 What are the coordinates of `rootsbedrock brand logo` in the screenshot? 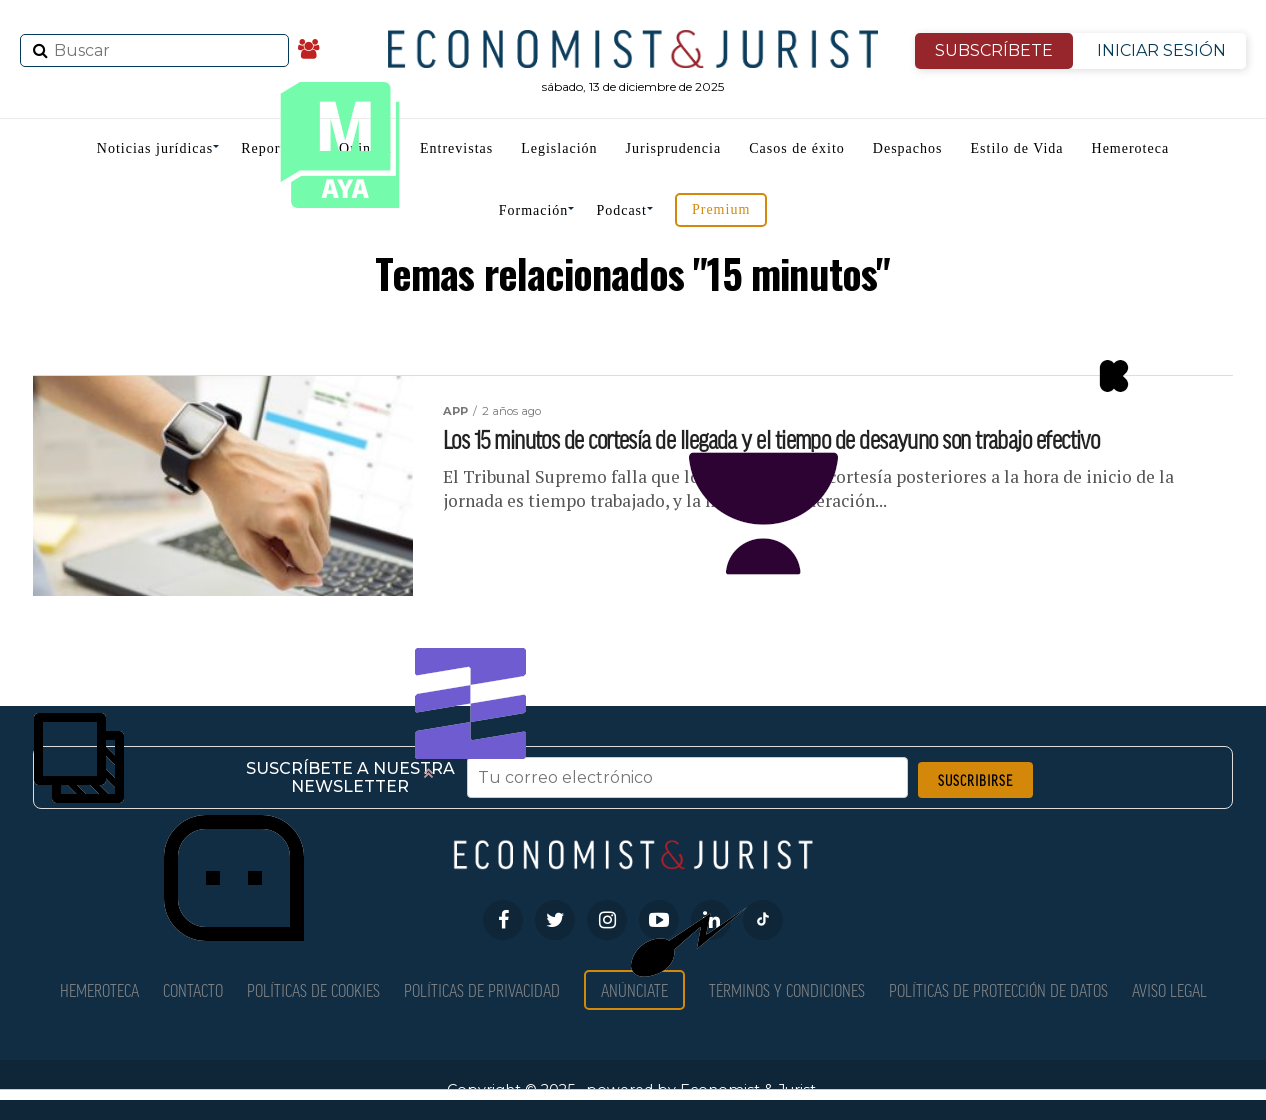 It's located at (470, 703).